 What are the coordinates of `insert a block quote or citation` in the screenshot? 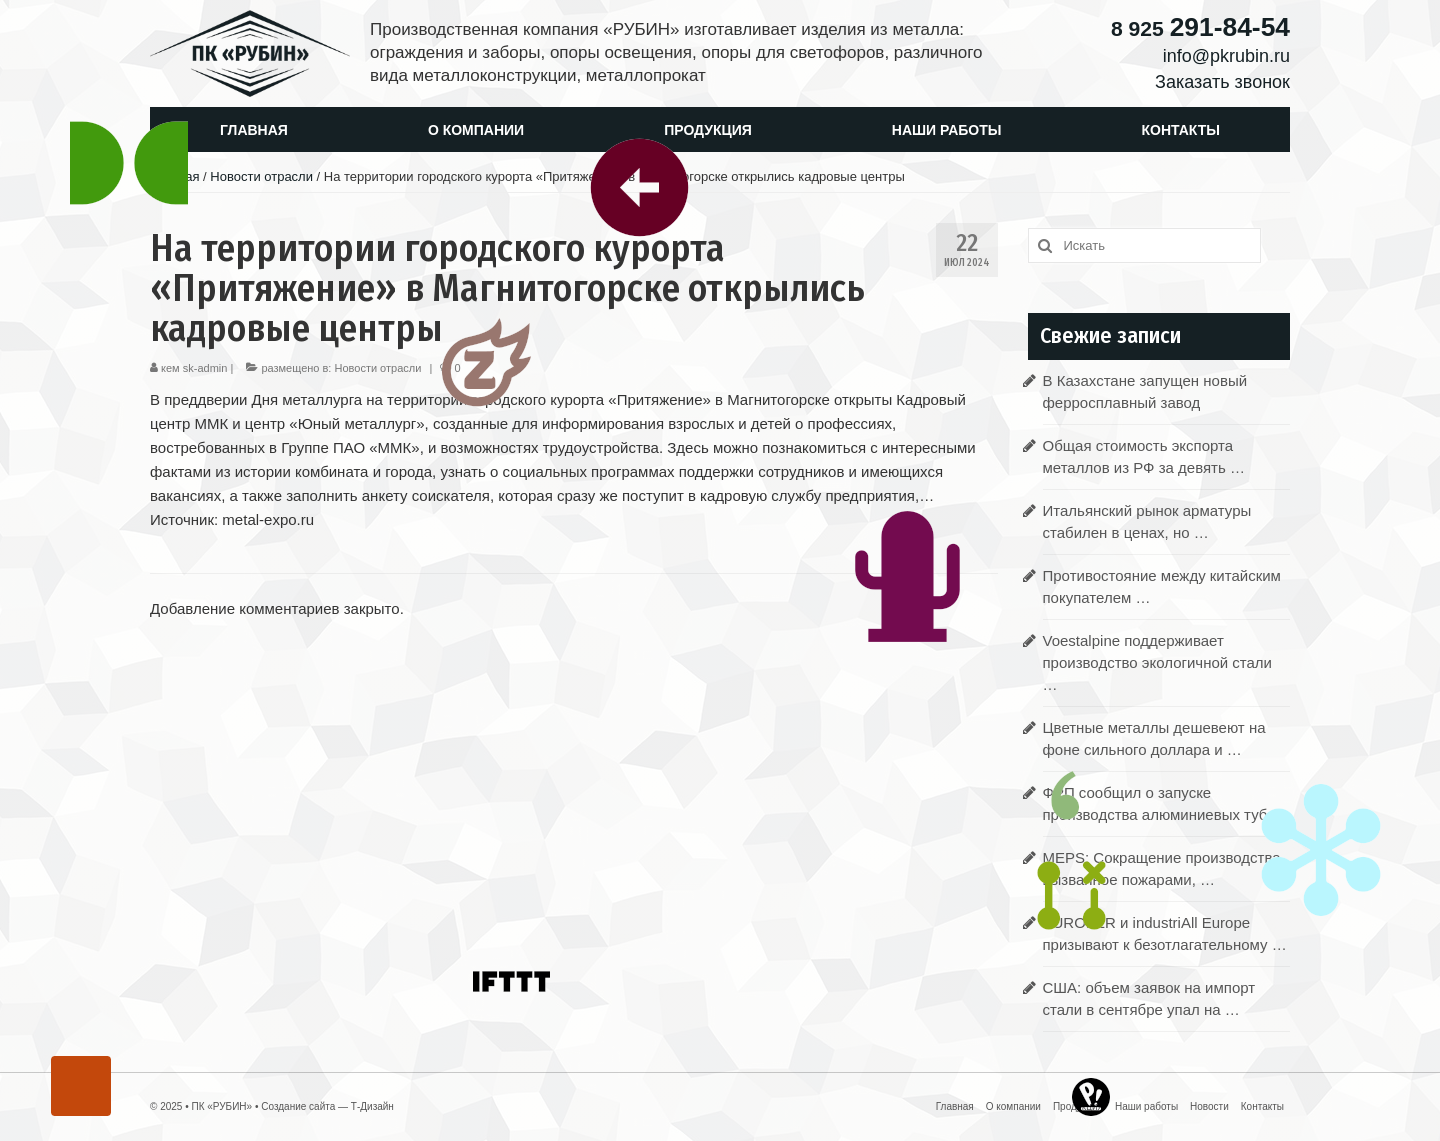 It's located at (1065, 796).